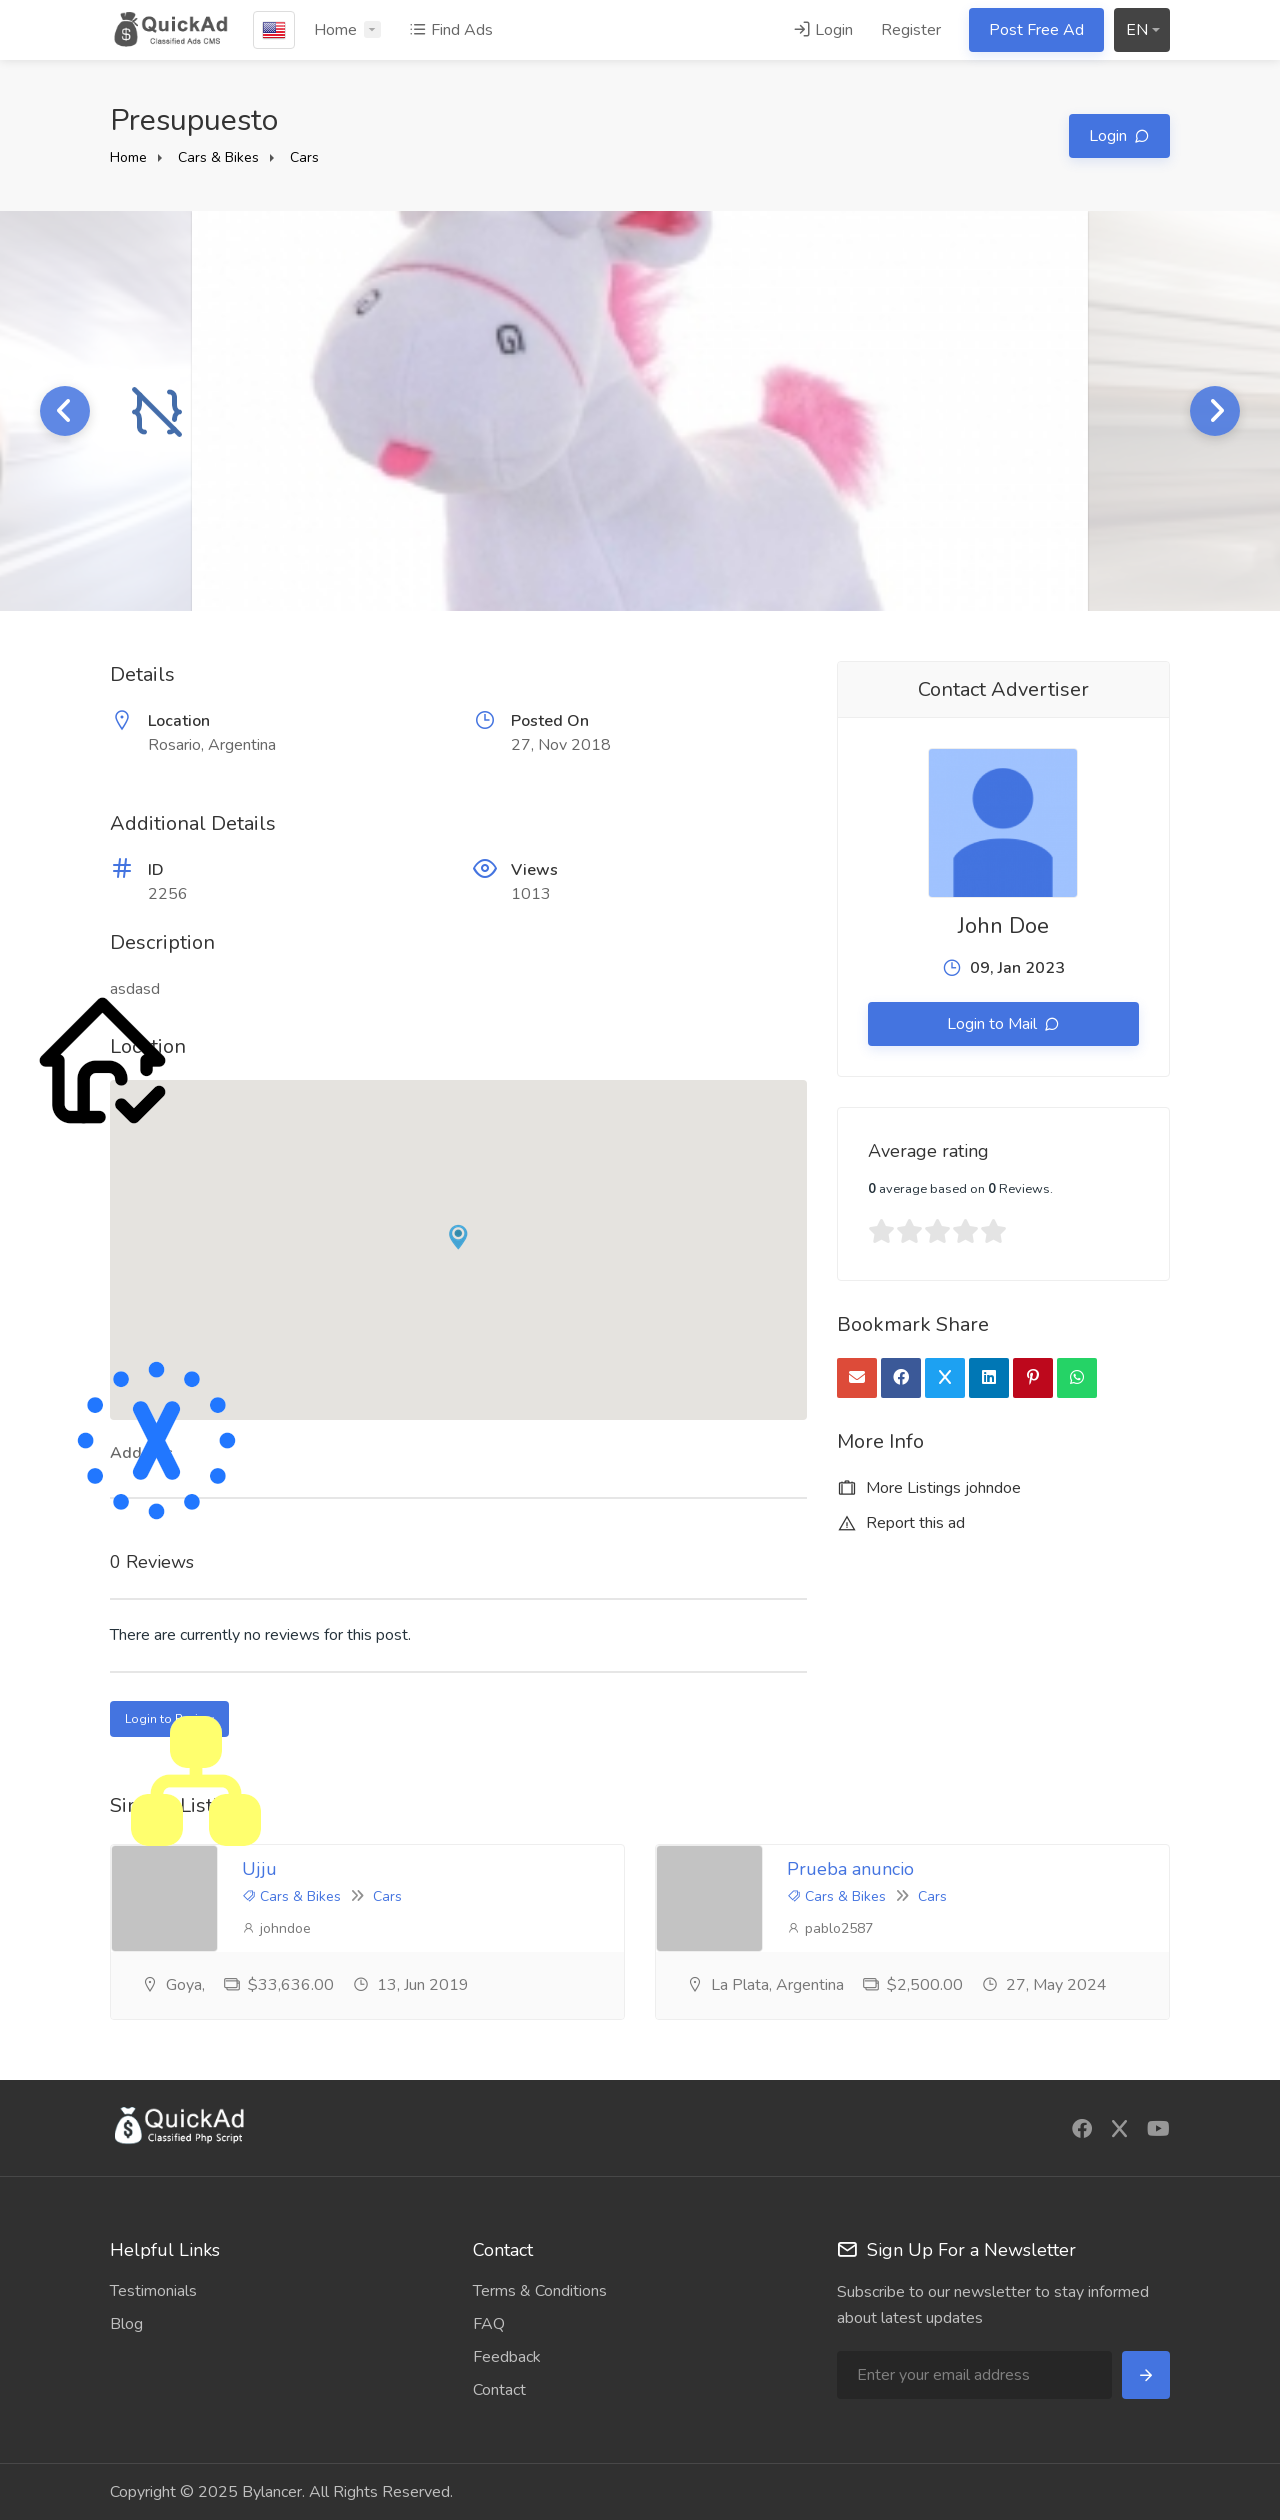 The image size is (1280, 2520). I want to click on disable code formatting or syntax highlighting, so click(157, 412).